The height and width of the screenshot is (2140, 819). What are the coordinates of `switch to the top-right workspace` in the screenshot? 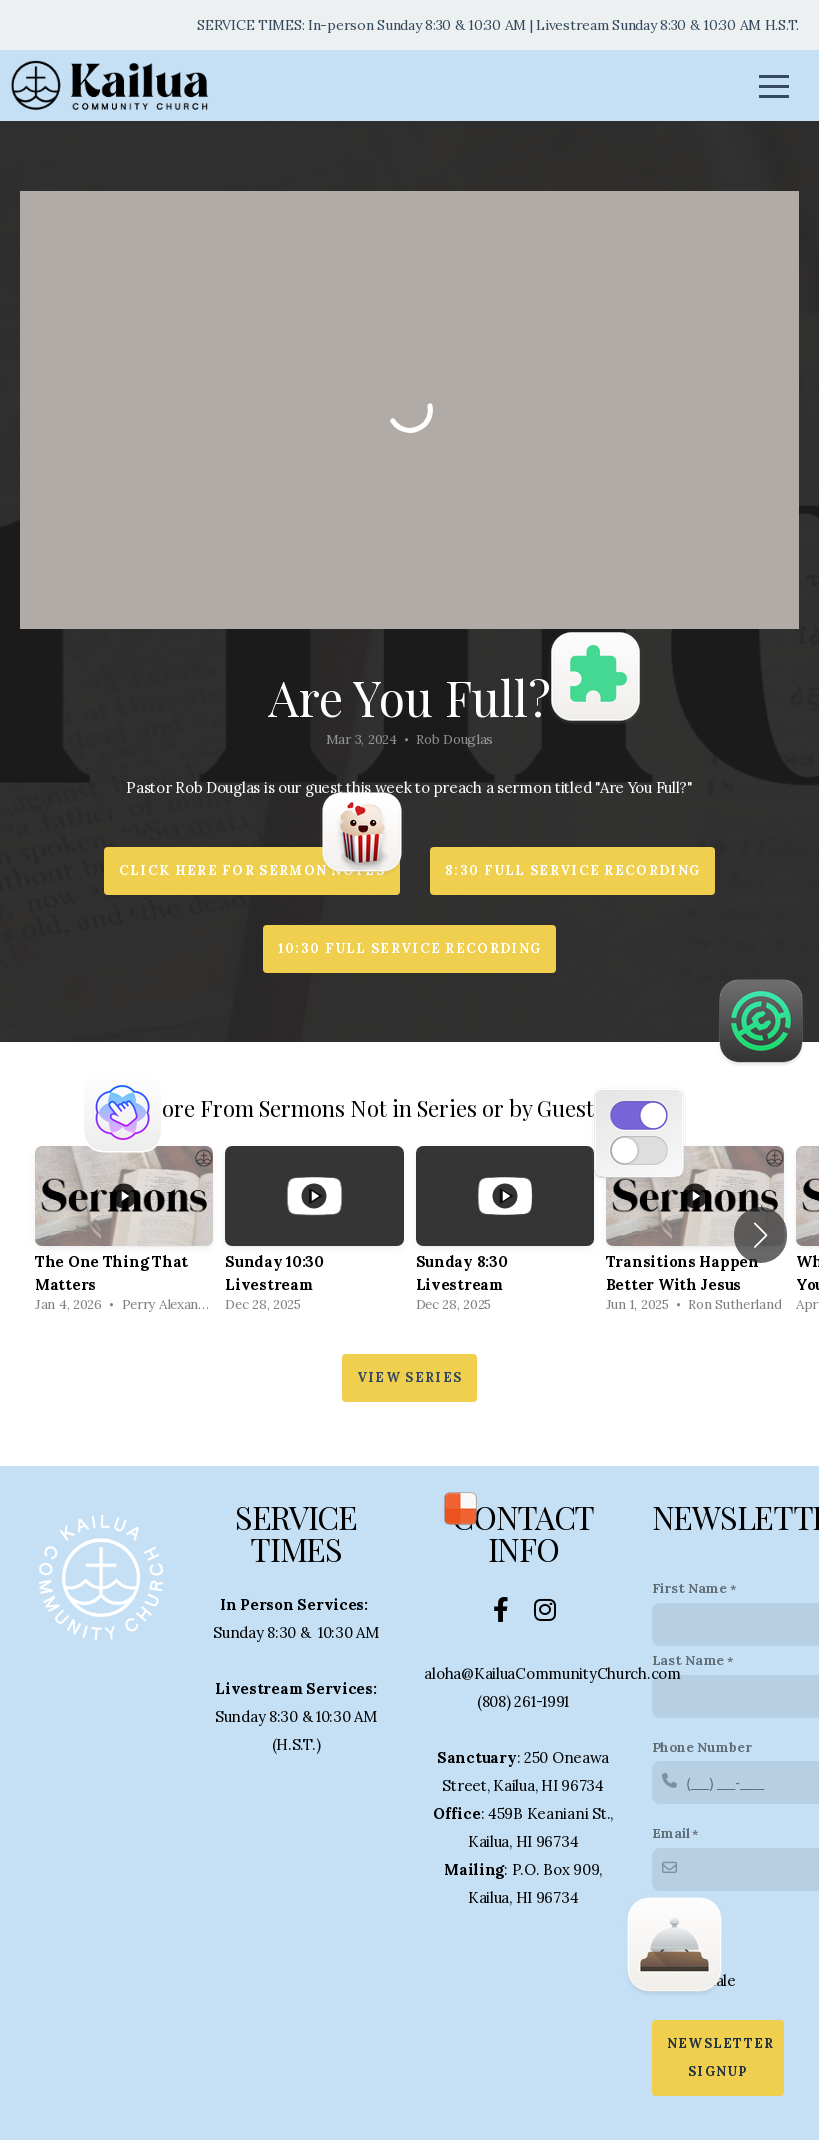 It's located at (460, 1508).